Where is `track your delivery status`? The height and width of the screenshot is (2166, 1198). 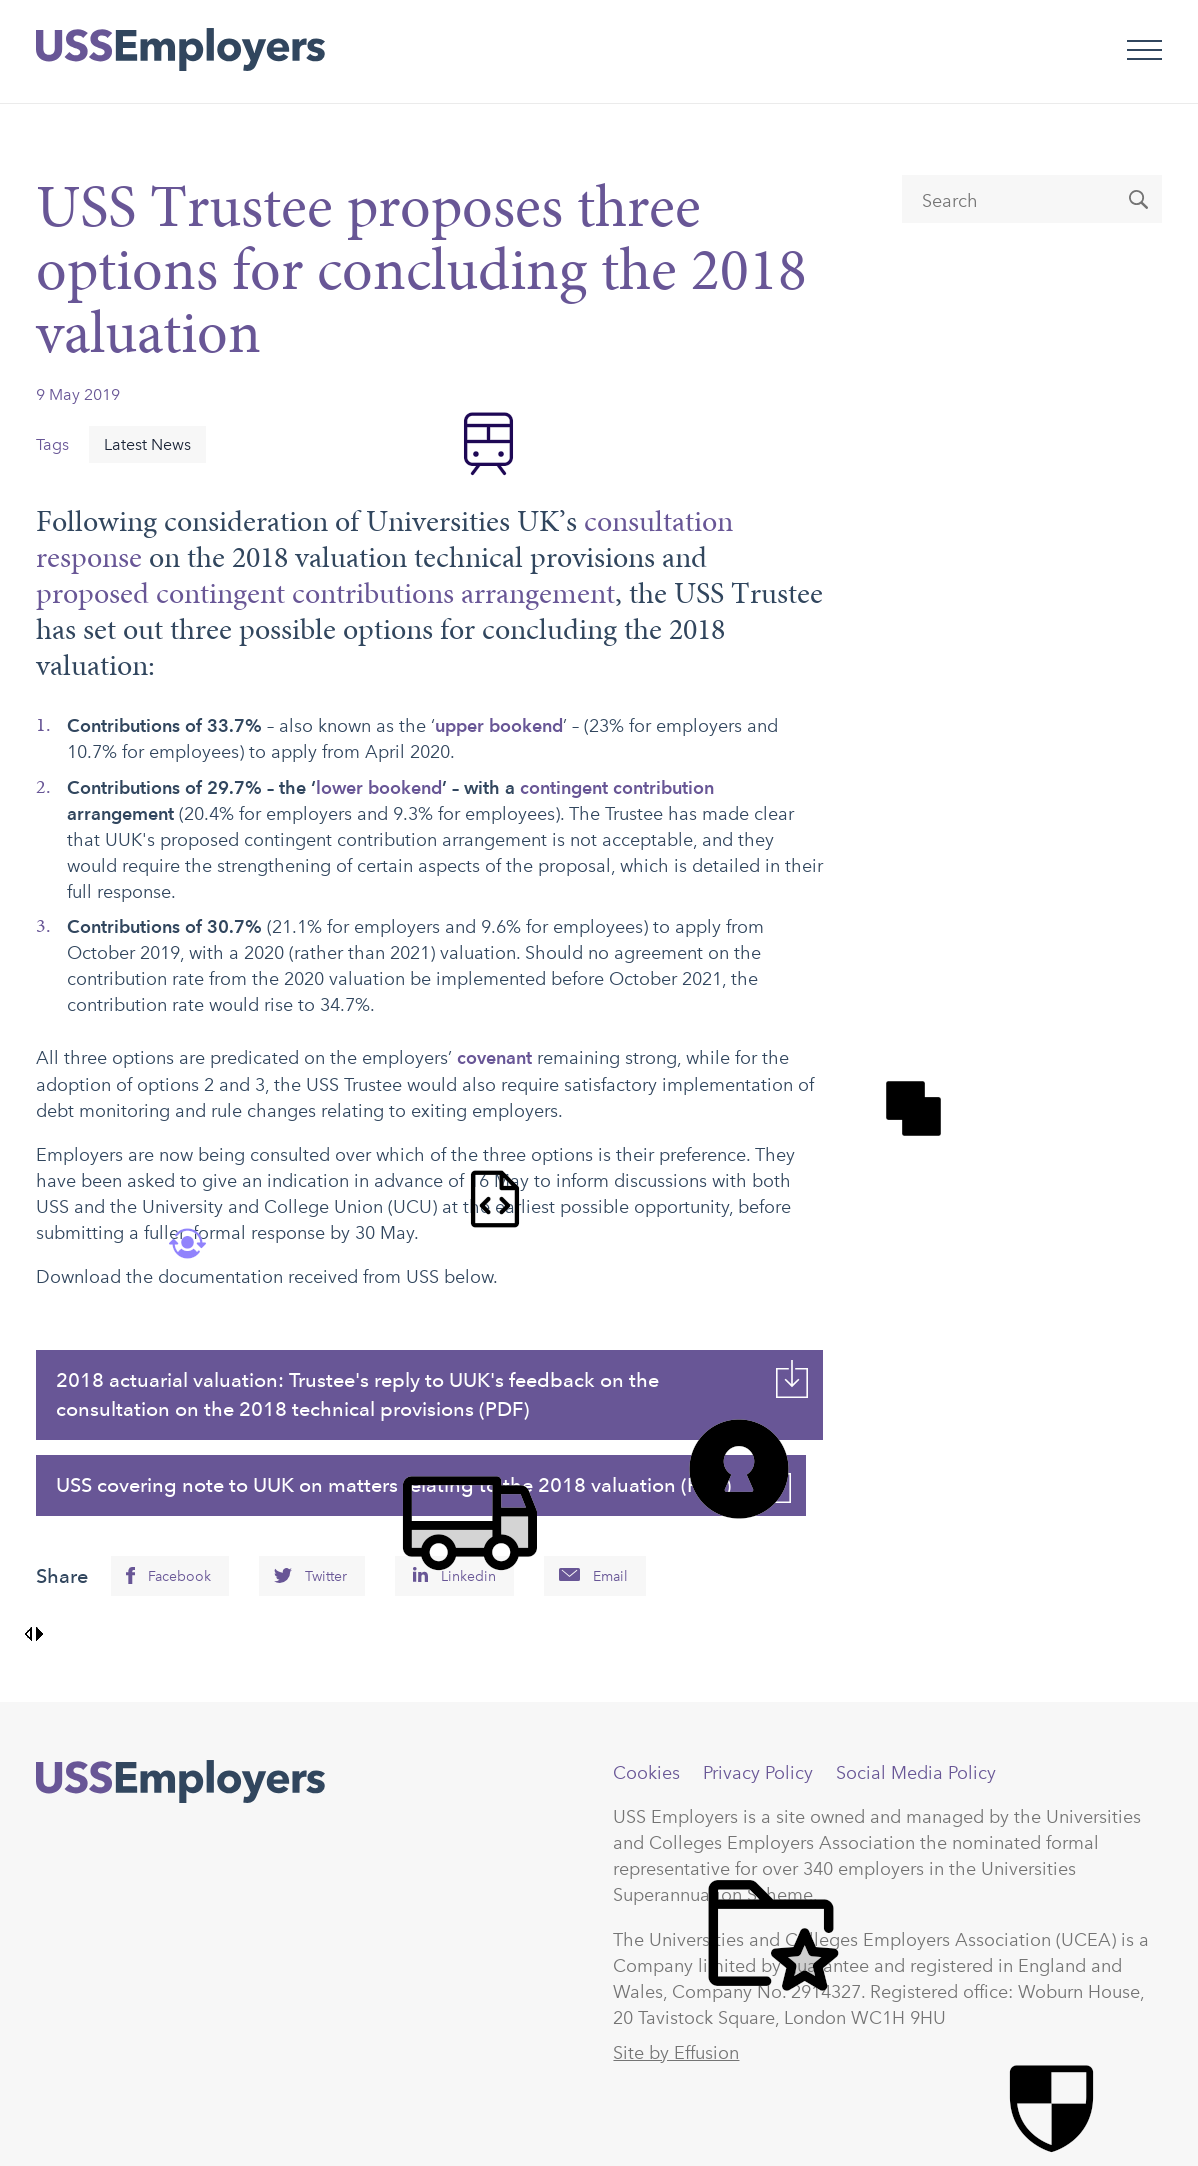 track your delivery status is located at coordinates (465, 1516).